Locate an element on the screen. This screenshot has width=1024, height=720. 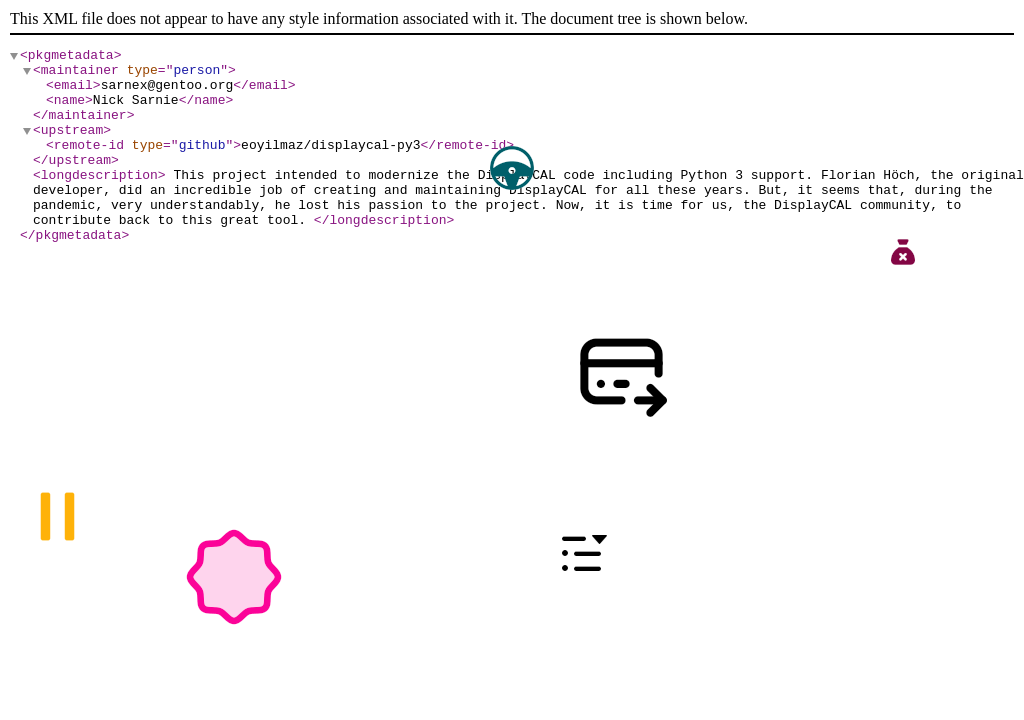
pause media playback is located at coordinates (57, 516).